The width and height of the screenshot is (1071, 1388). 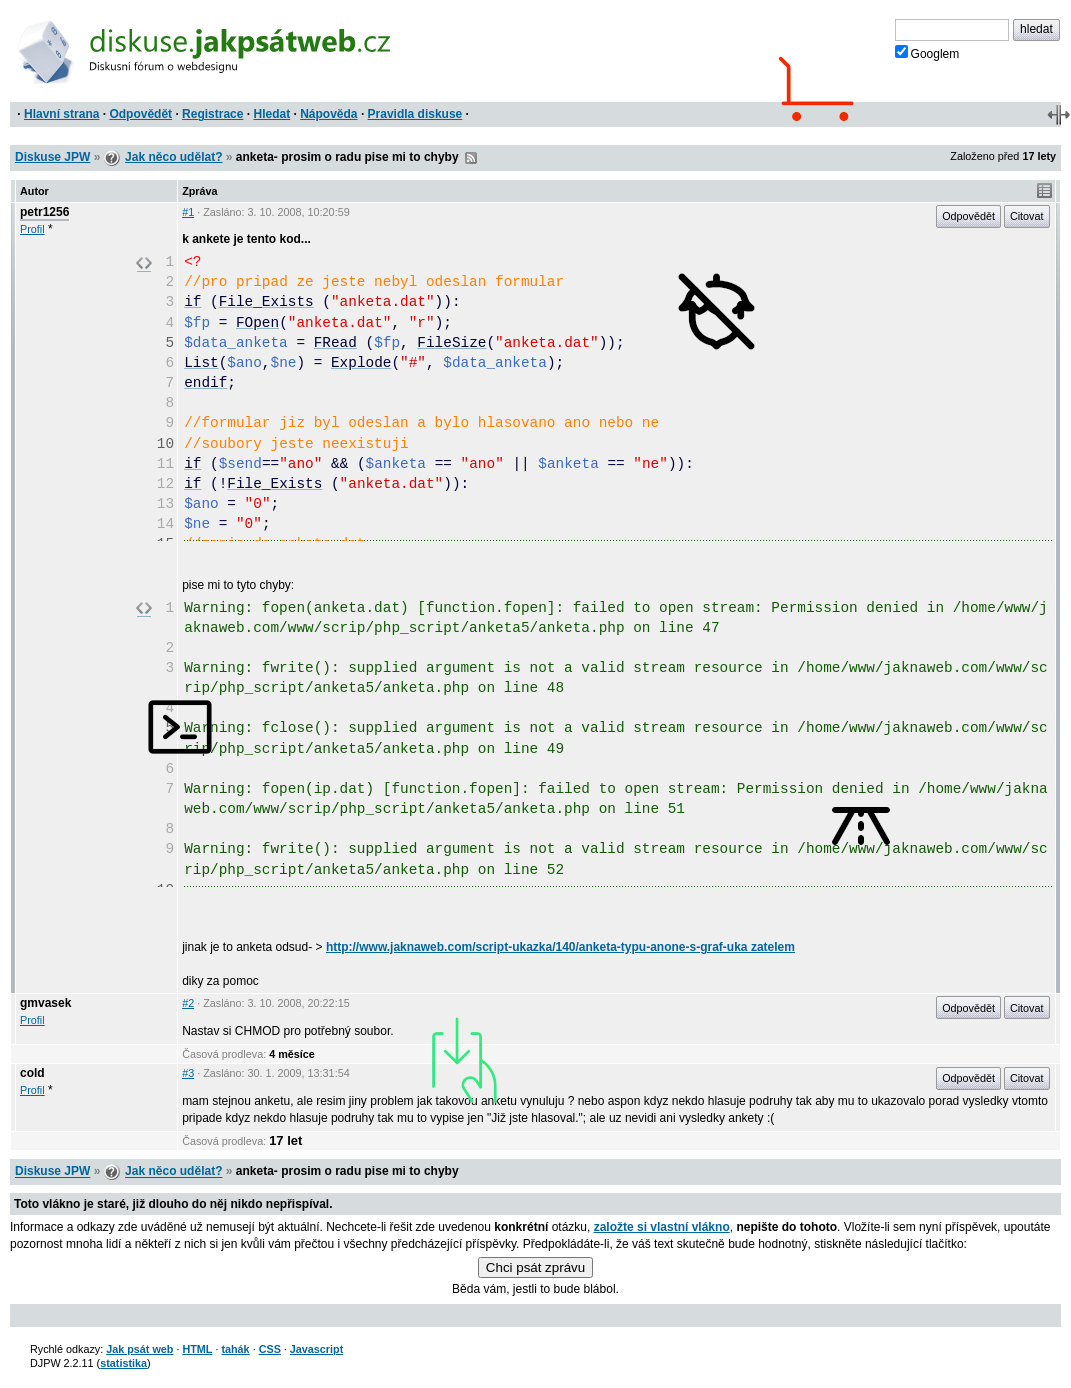 What do you see at coordinates (861, 826) in the screenshot?
I see `view upcoming route or journey` at bounding box center [861, 826].